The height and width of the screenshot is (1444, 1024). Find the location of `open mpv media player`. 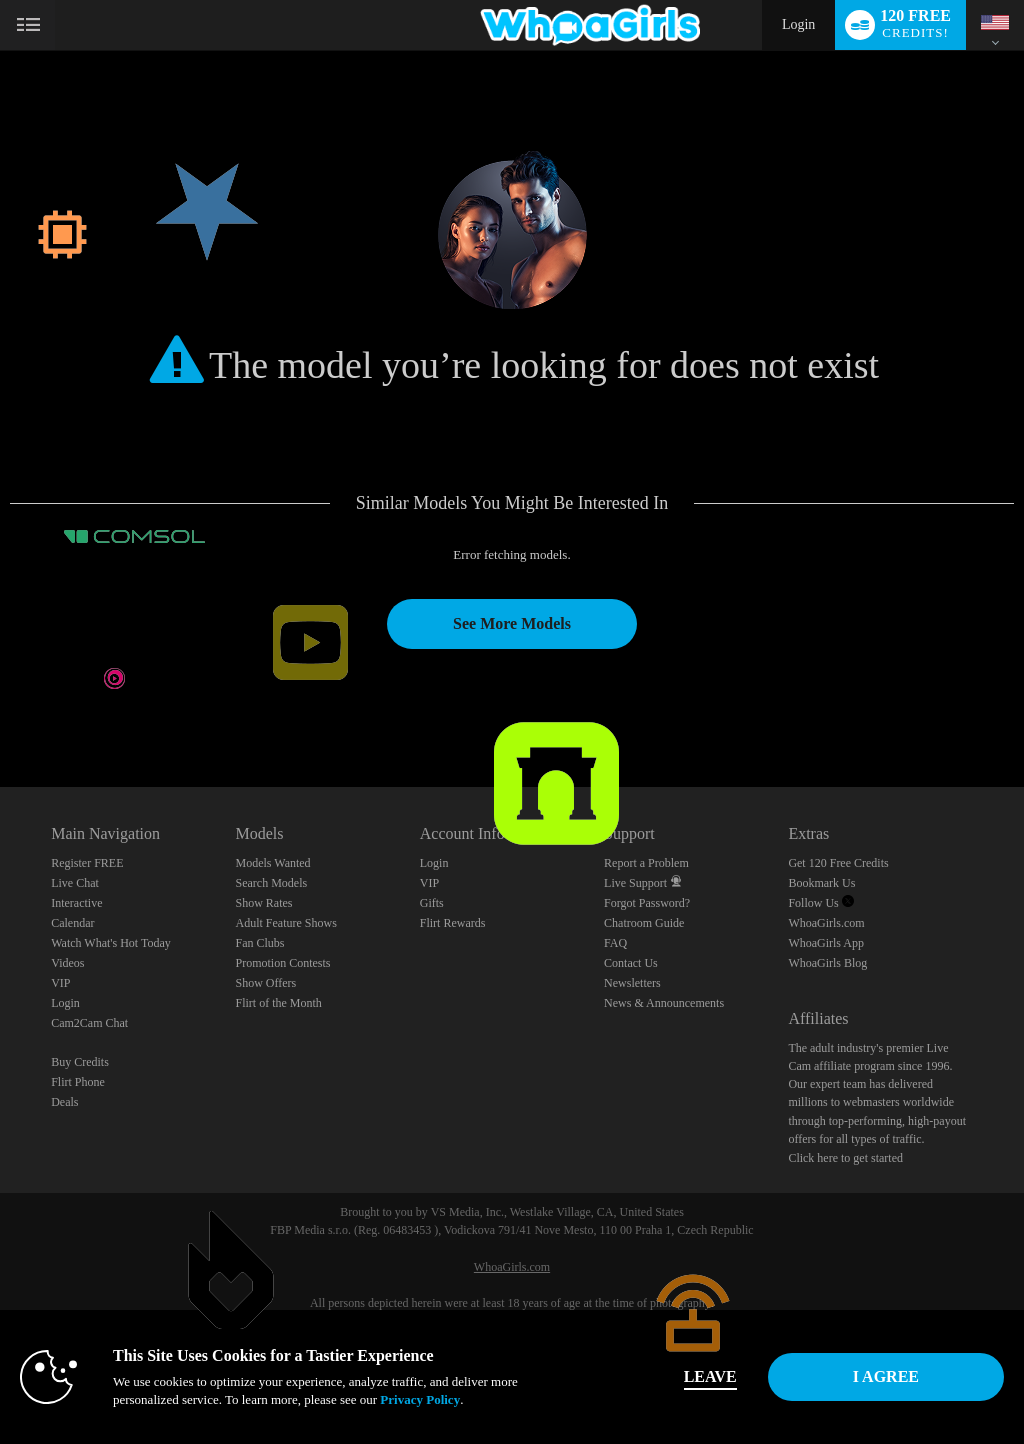

open mpv media player is located at coordinates (114, 678).